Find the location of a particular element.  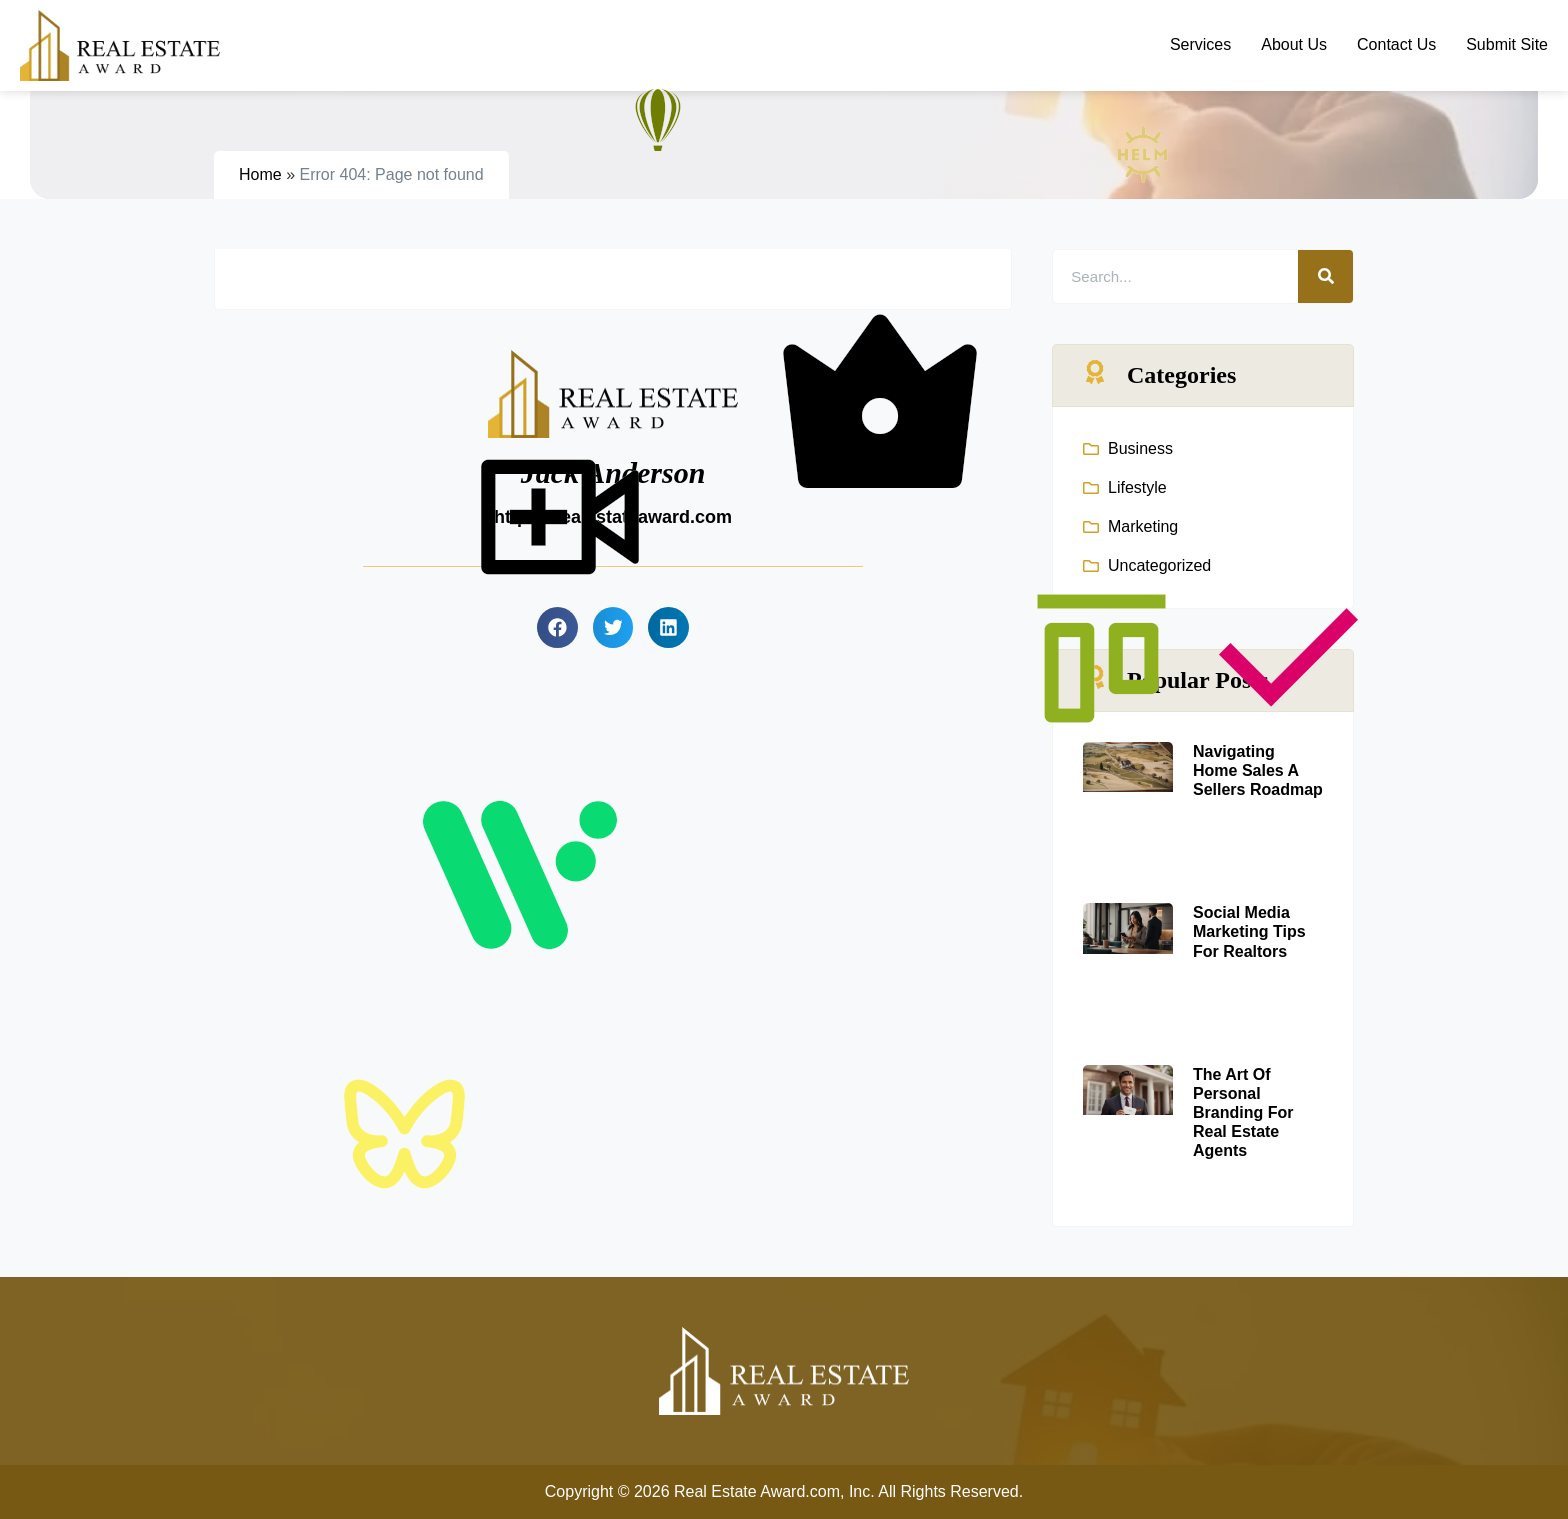

helm logo - kubernetes package manager branding is located at coordinates (1142, 154).